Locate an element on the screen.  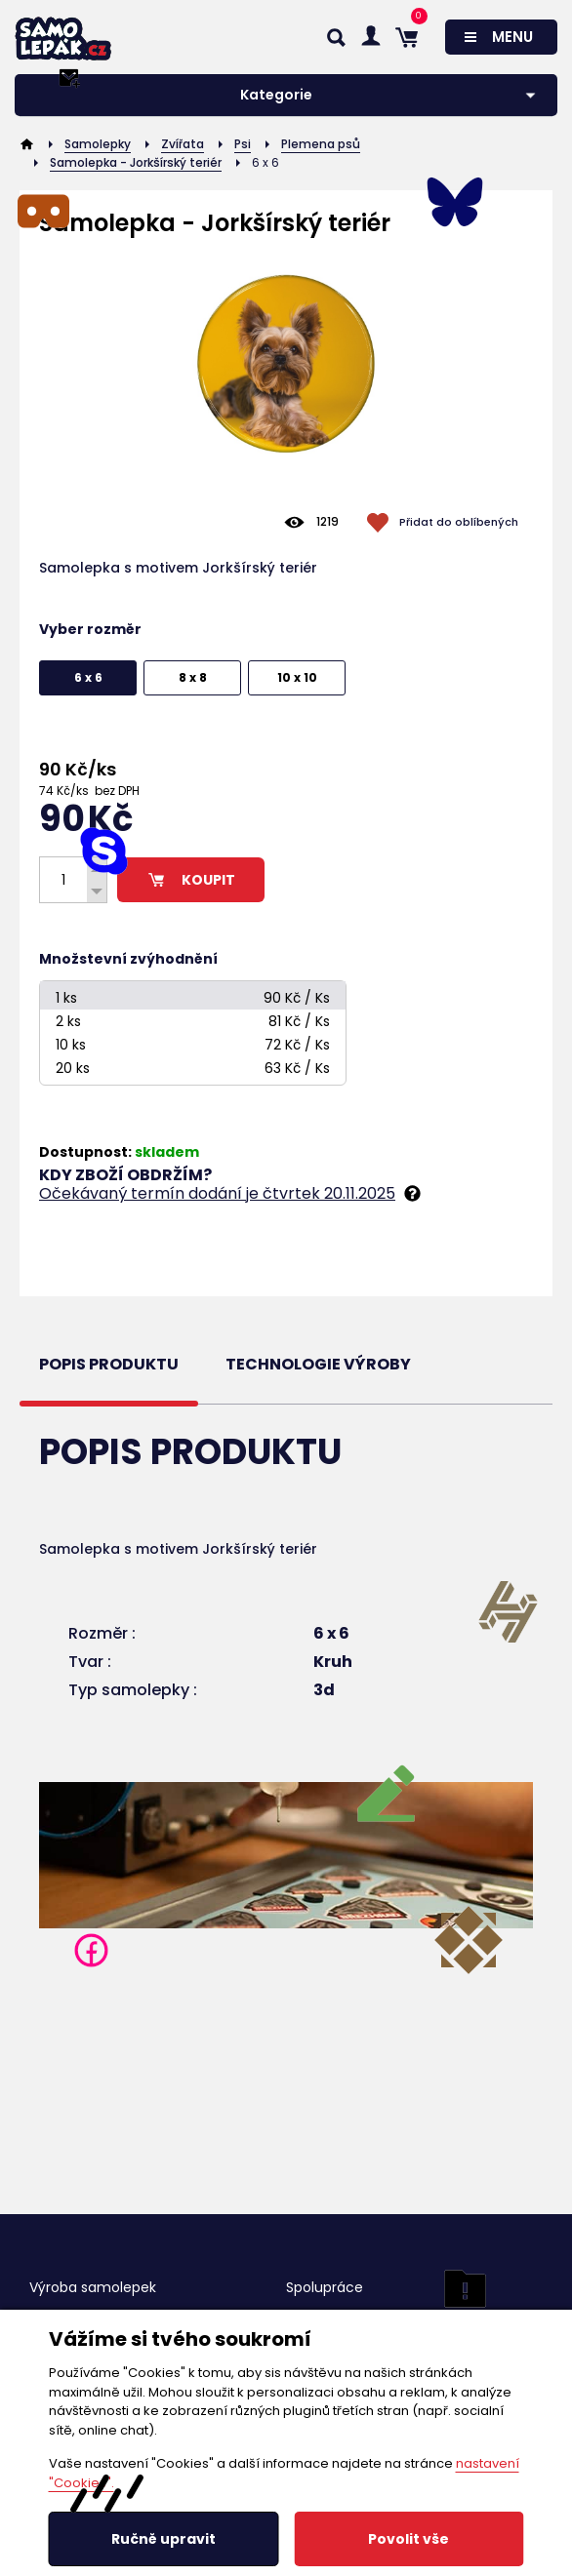
google cardboard VR viewer logo is located at coordinates (43, 211).